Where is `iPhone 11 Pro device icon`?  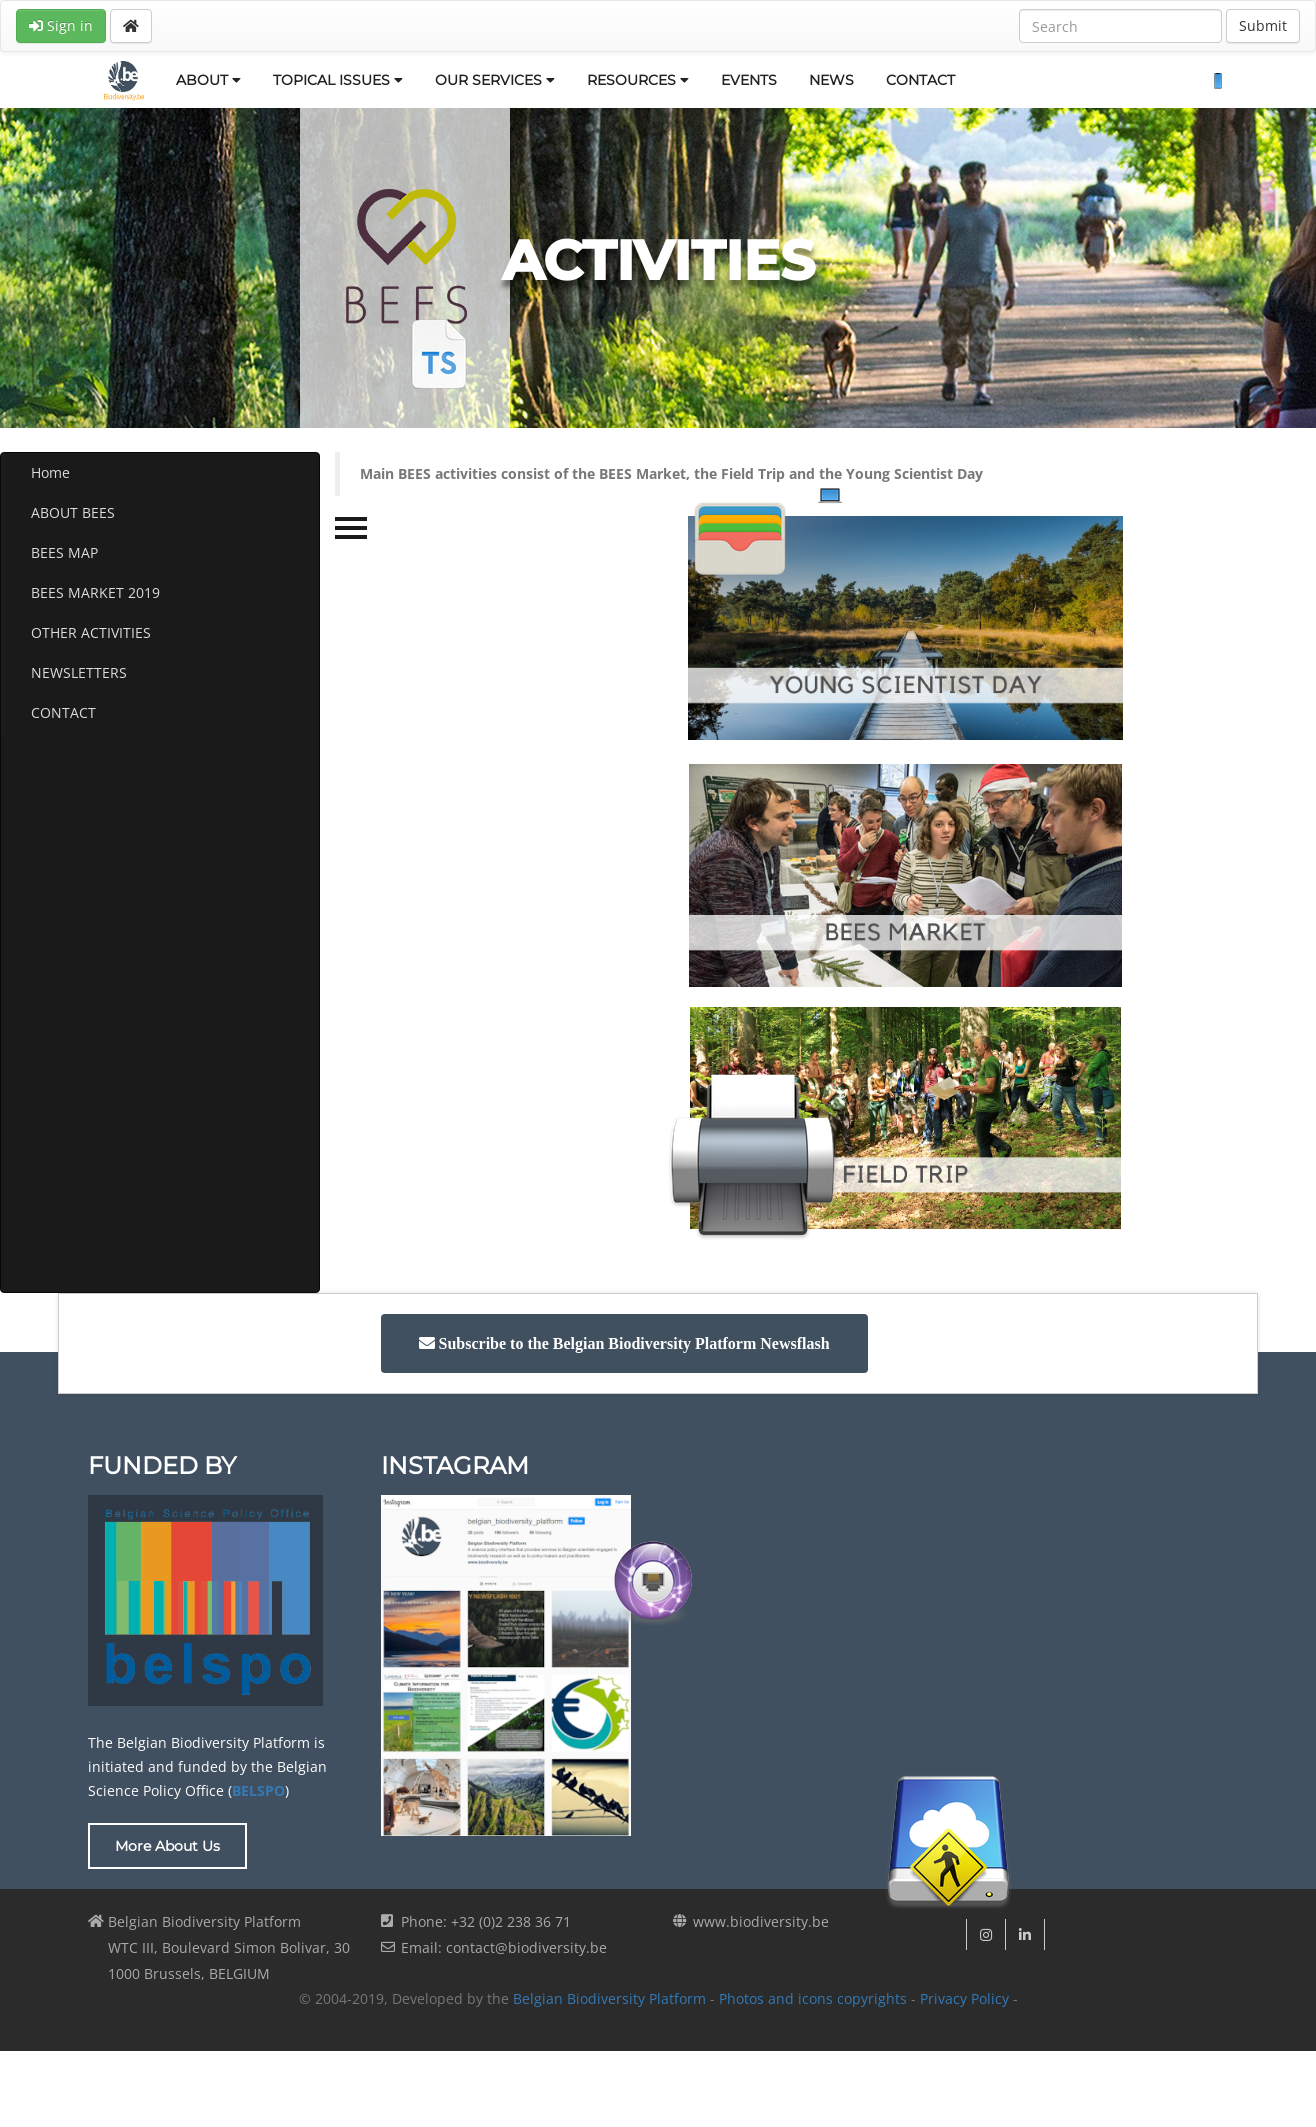 iPhone 11 Pro device icon is located at coordinates (1218, 81).